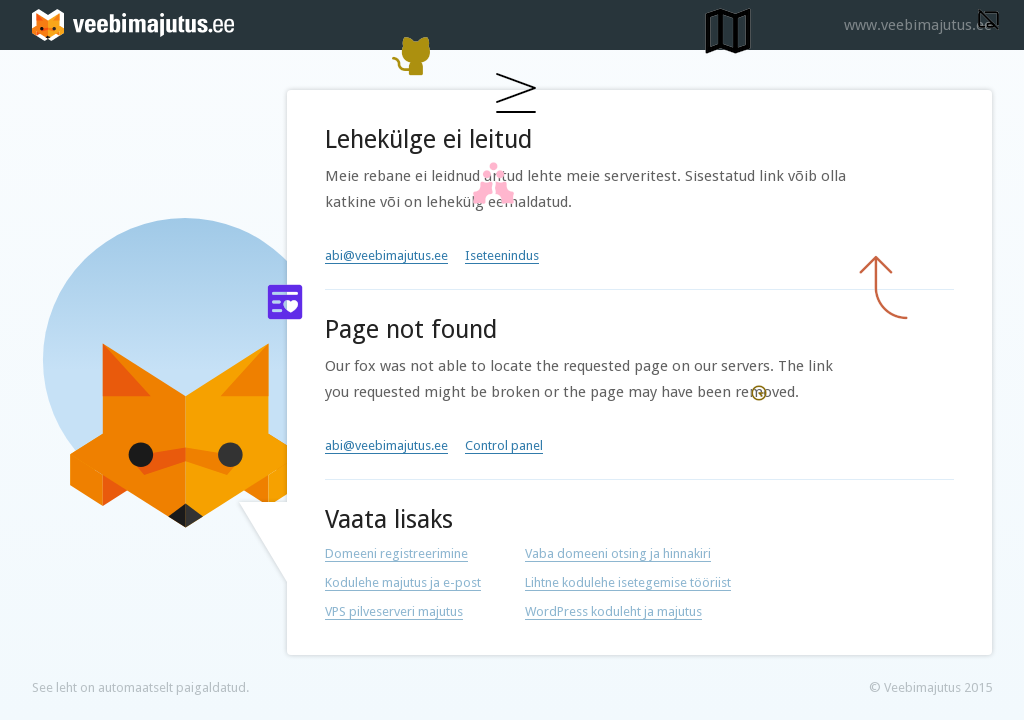  What do you see at coordinates (883, 287) in the screenshot?
I see `go back and up in navigation hierarchy` at bounding box center [883, 287].